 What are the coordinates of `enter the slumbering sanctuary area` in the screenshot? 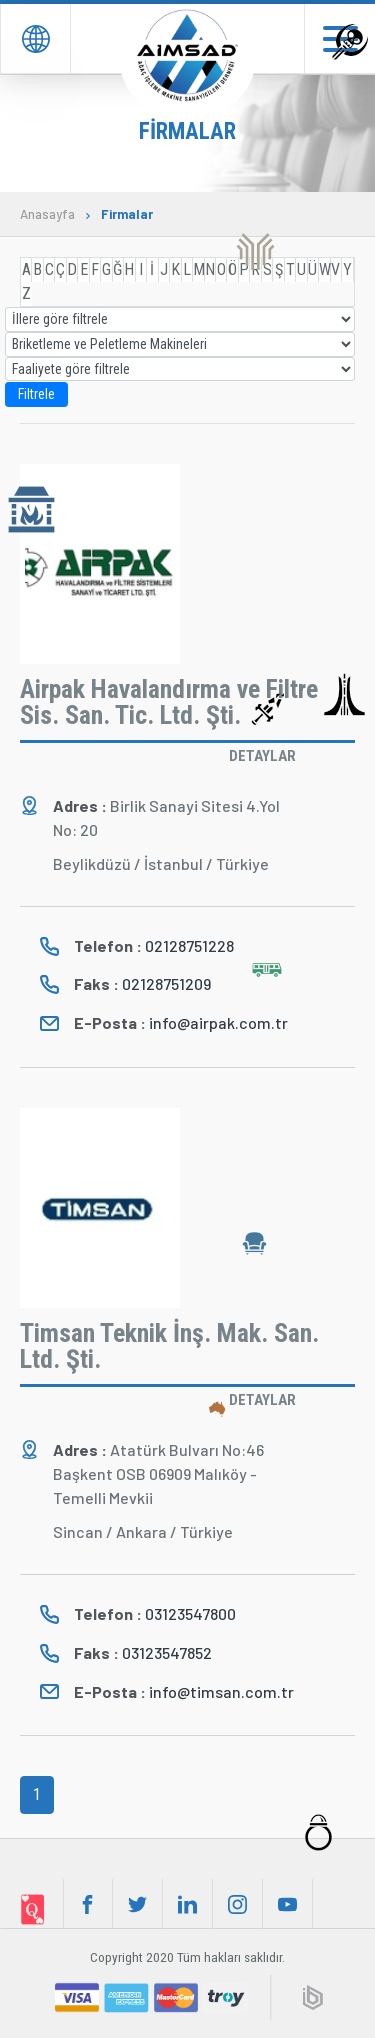 It's located at (255, 251).